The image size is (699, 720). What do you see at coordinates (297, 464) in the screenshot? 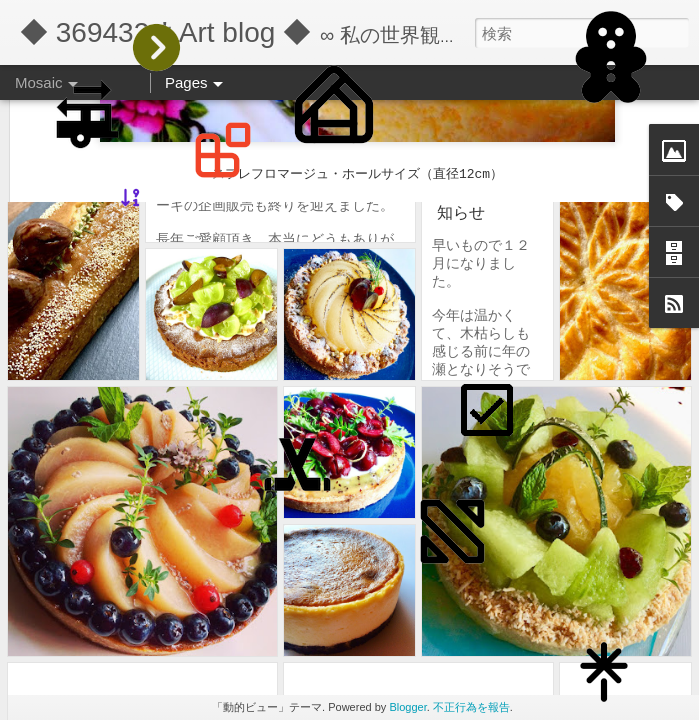
I see `view hockey sports content` at bounding box center [297, 464].